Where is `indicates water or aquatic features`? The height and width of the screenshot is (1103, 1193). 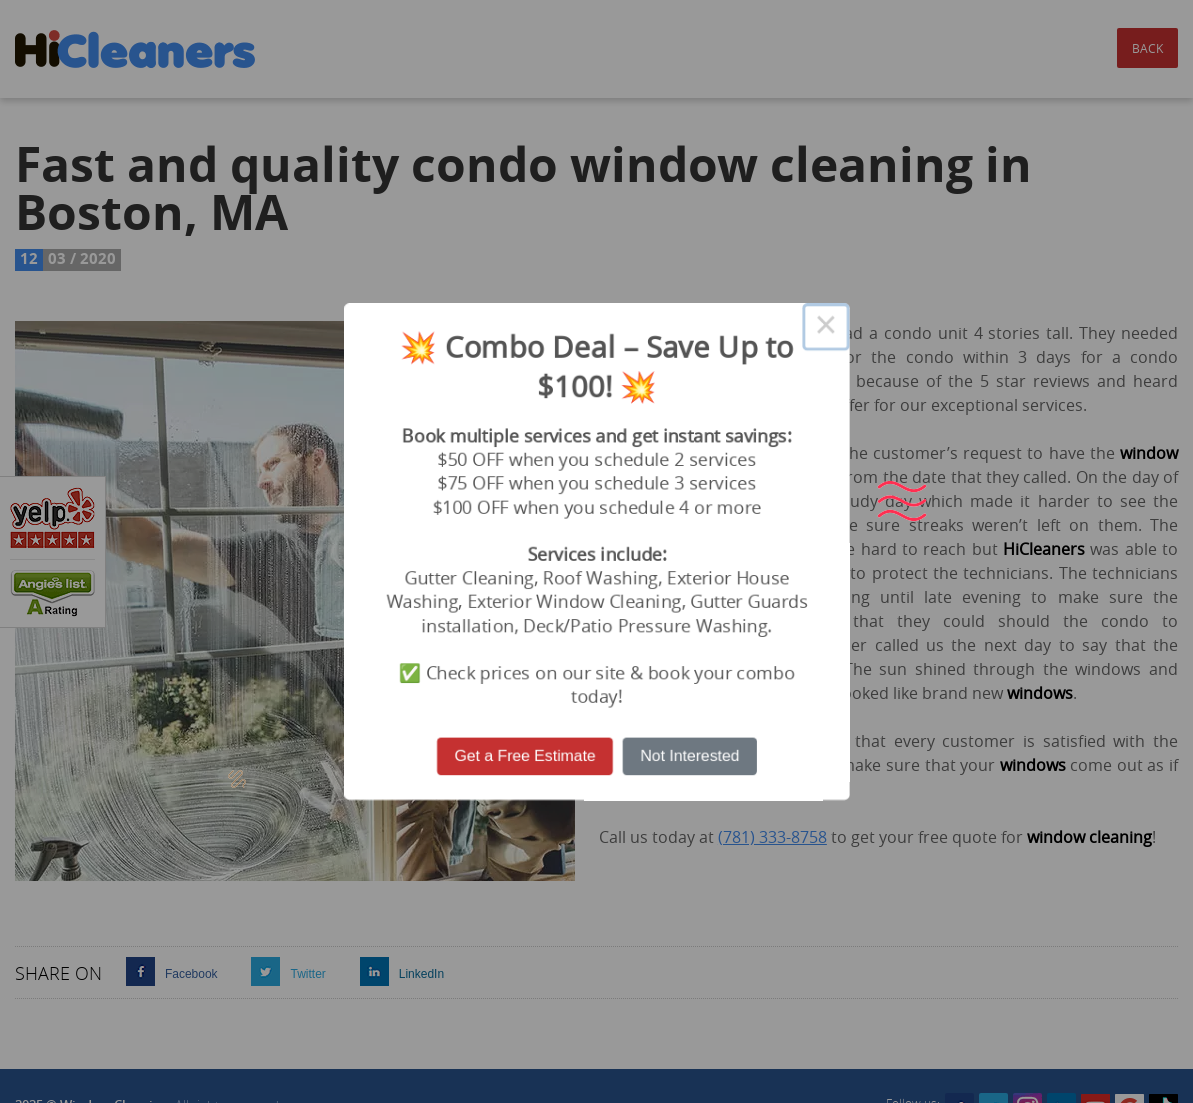
indicates water or aquatic features is located at coordinates (902, 501).